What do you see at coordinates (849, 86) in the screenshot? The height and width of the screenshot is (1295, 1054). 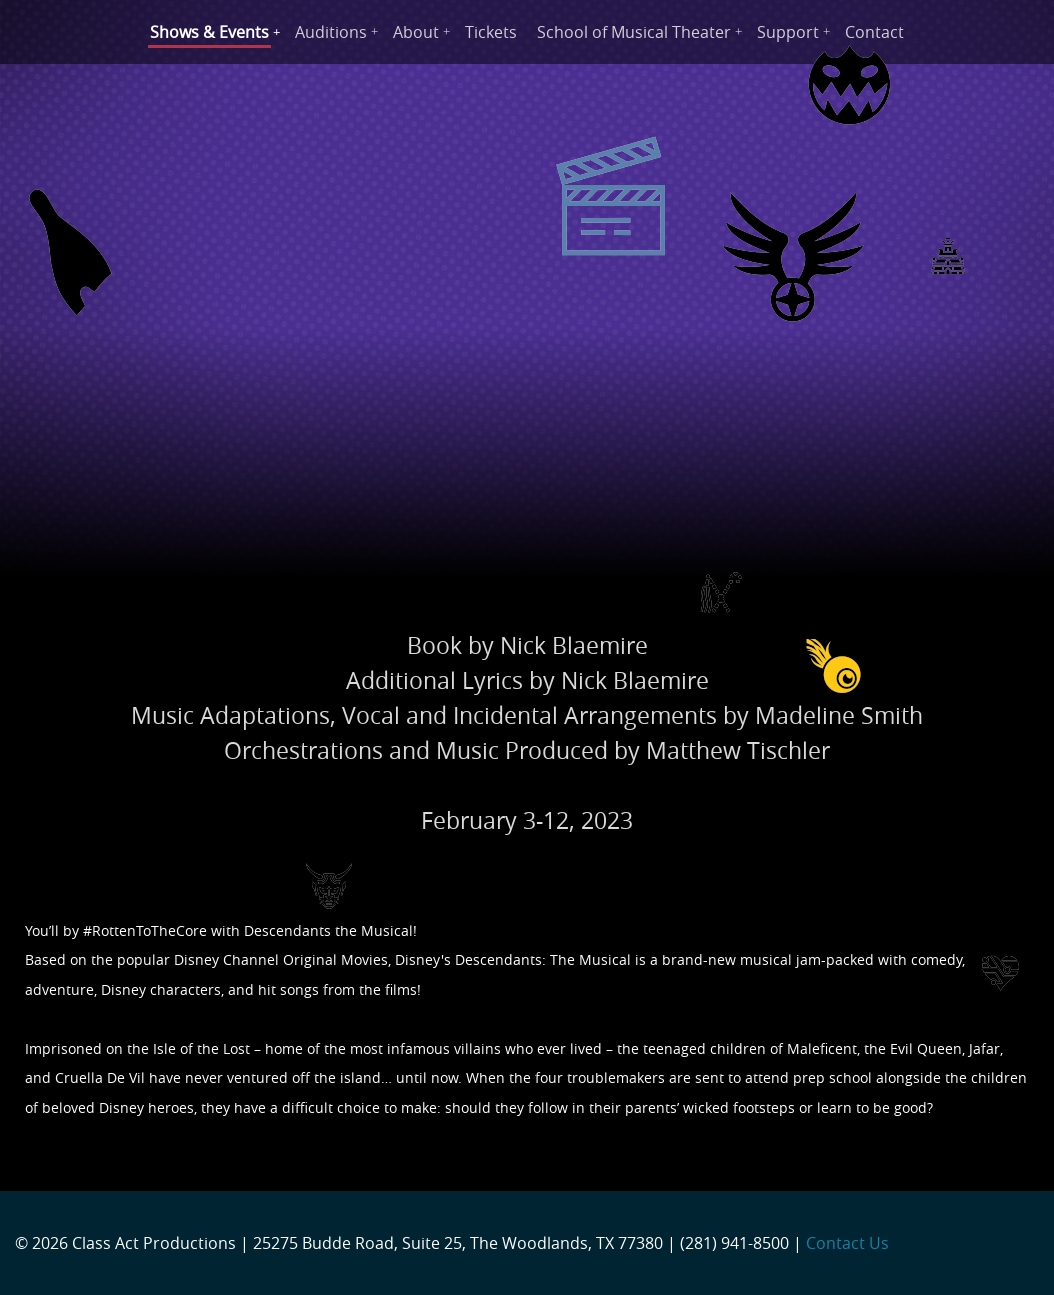 I see `access halloween or seasonal themed content` at bounding box center [849, 86].